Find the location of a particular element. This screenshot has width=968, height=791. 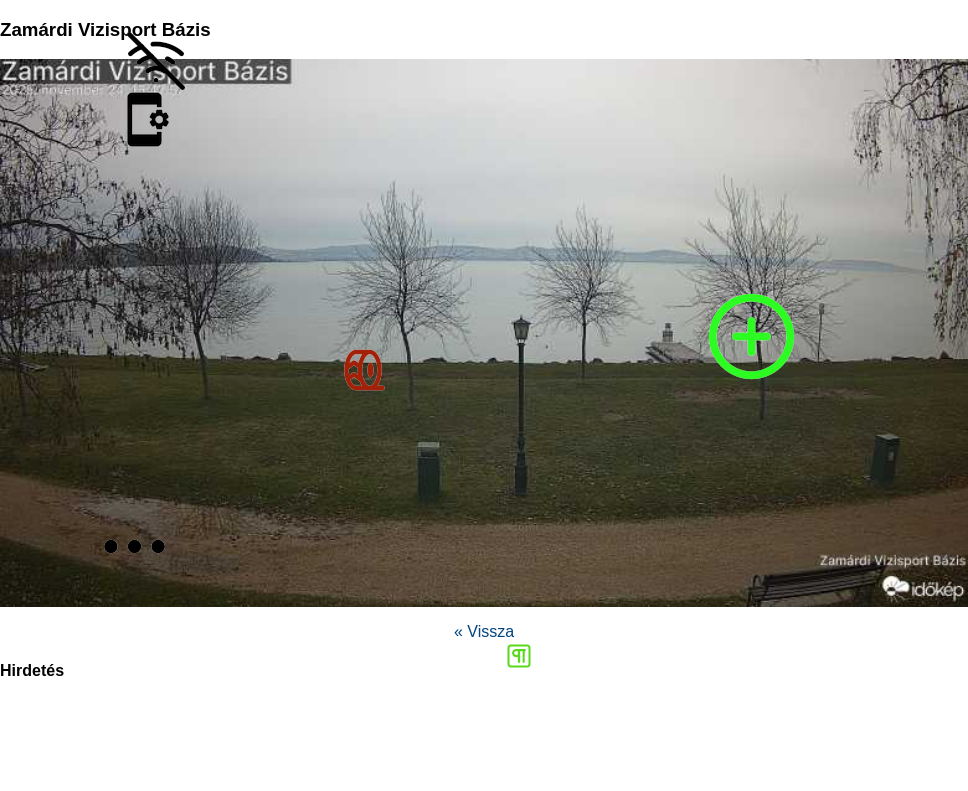

open app settings is located at coordinates (144, 119).